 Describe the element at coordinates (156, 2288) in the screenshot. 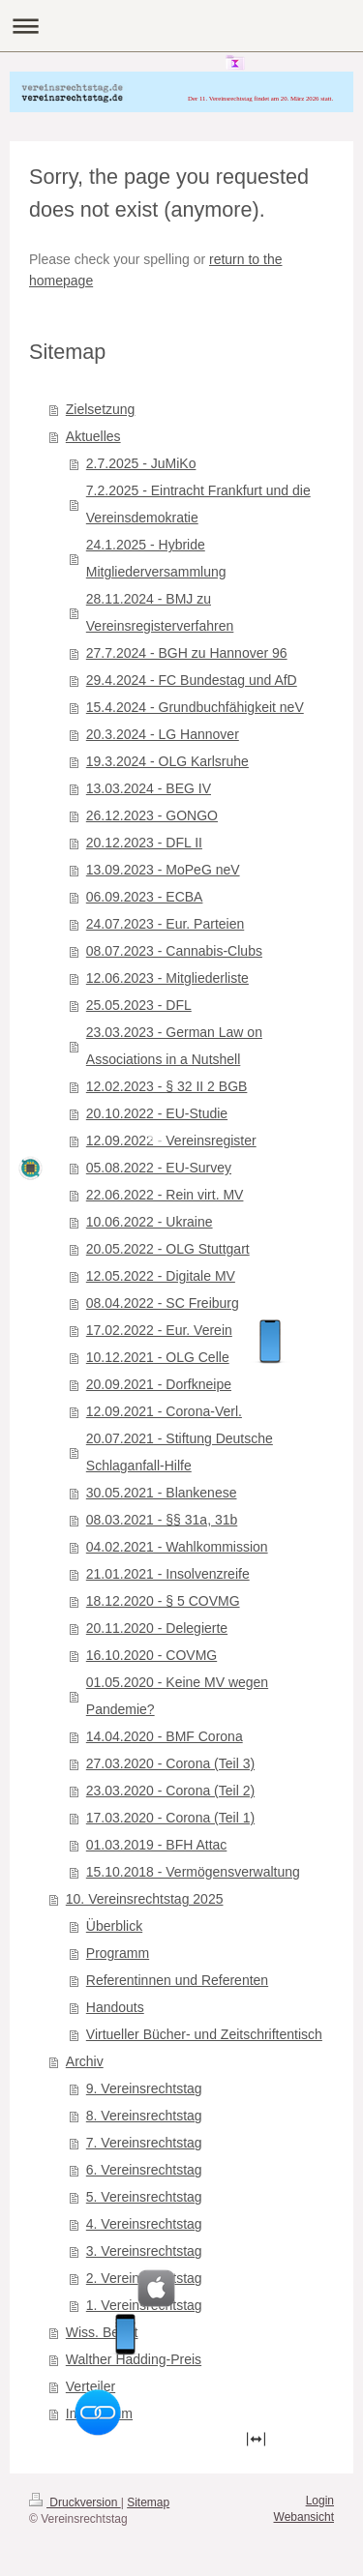

I see `access Apple ID account settings` at that location.